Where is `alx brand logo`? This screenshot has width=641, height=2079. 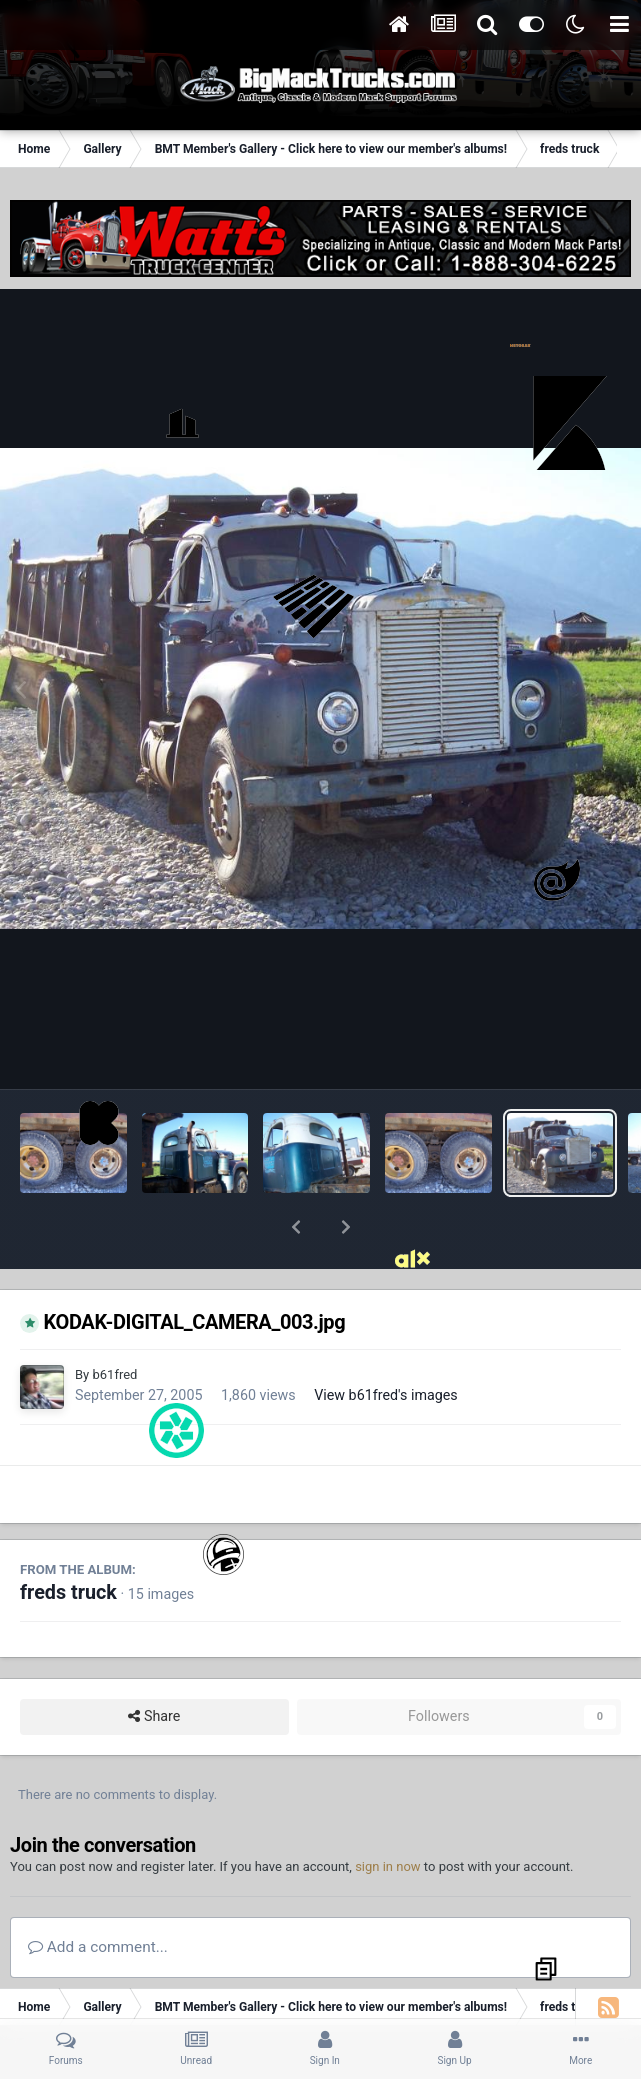 alx brand logo is located at coordinates (412, 1258).